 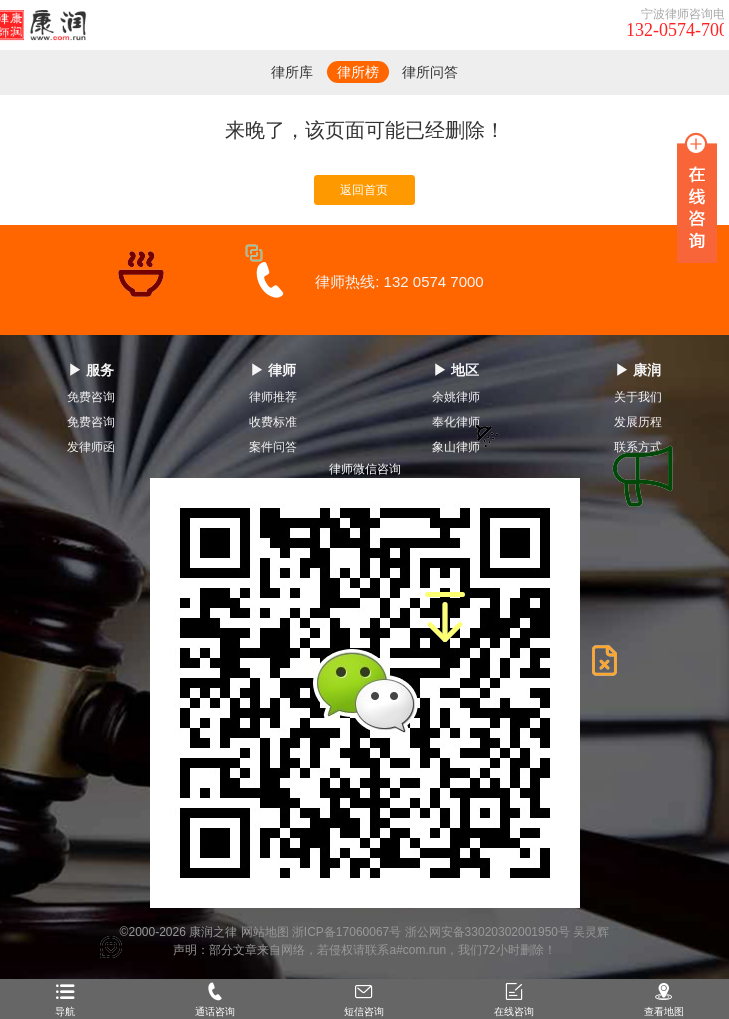 What do you see at coordinates (445, 617) in the screenshot?
I see `download a file` at bounding box center [445, 617].